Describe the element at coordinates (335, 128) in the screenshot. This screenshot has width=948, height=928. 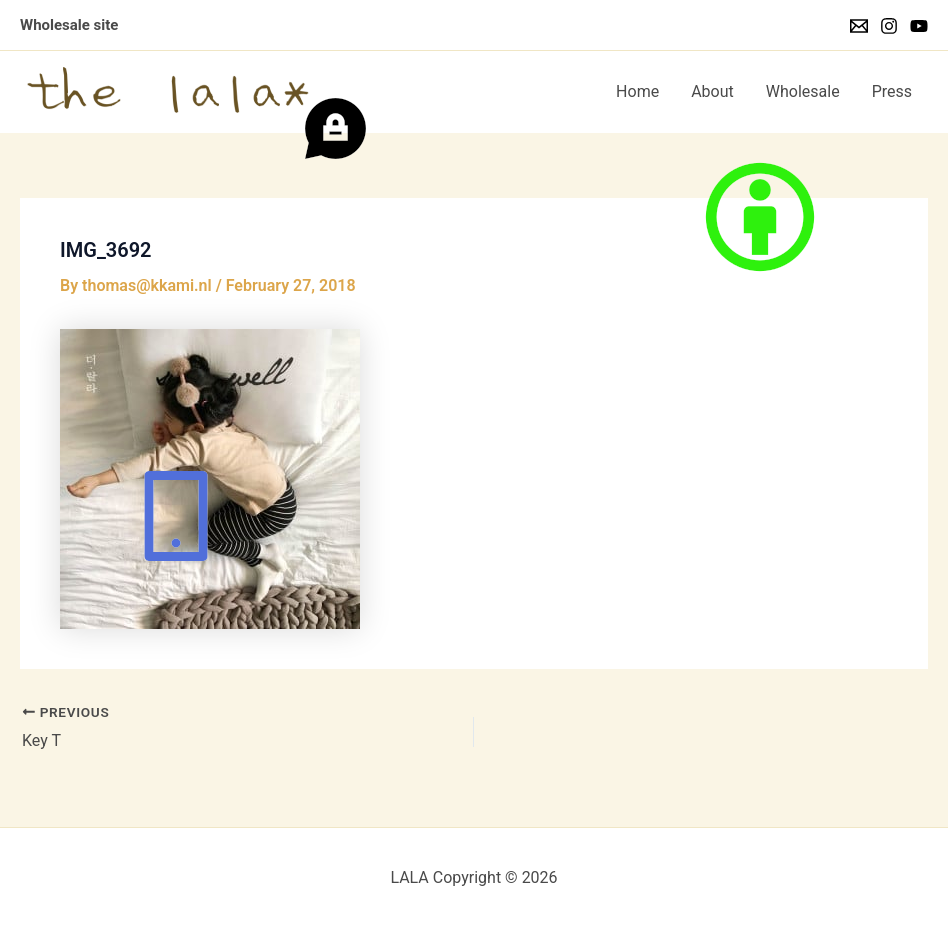
I see `start a private or encrypted conversation` at that location.